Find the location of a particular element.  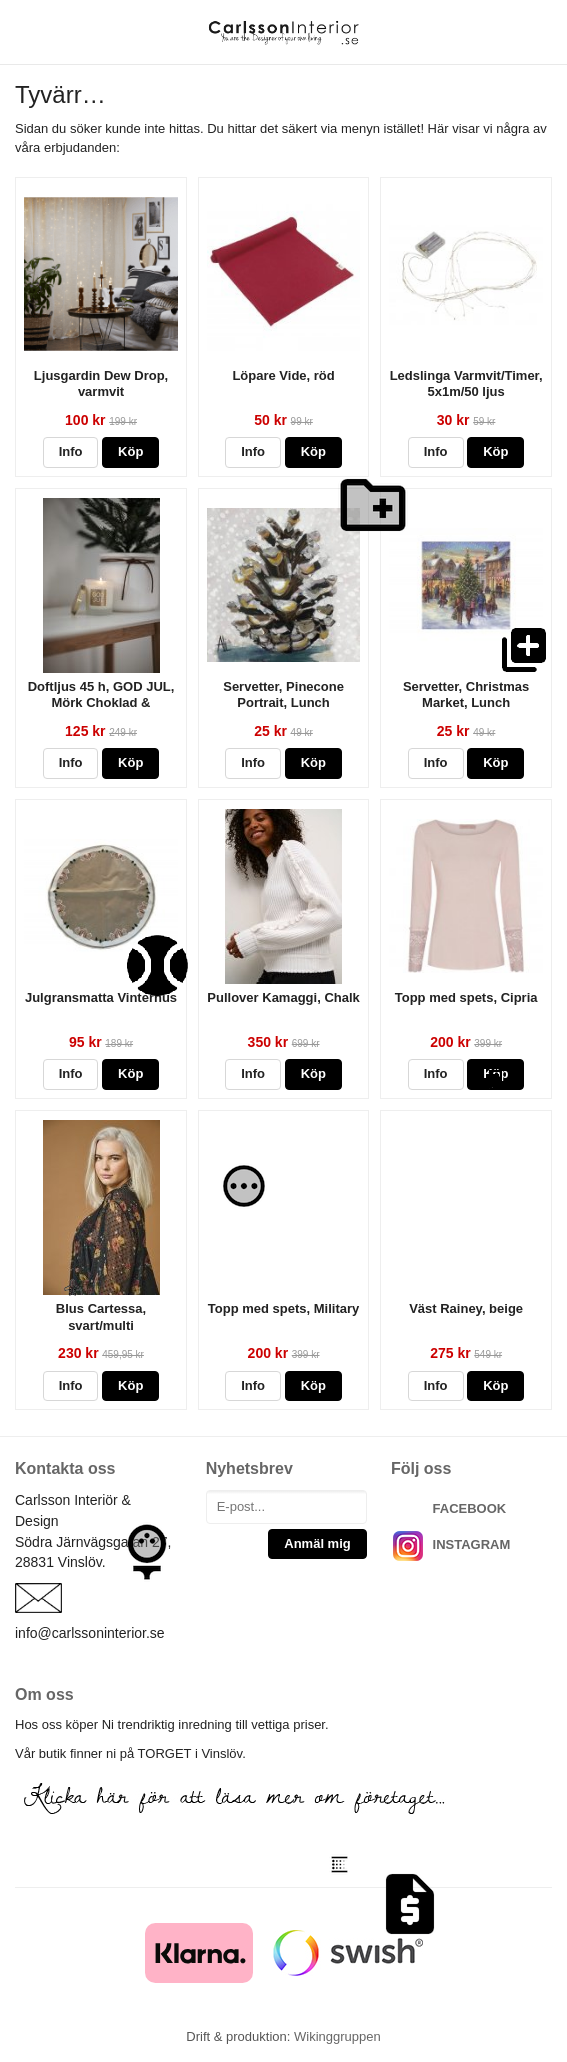

request a price quote or estimate is located at coordinates (410, 1904).